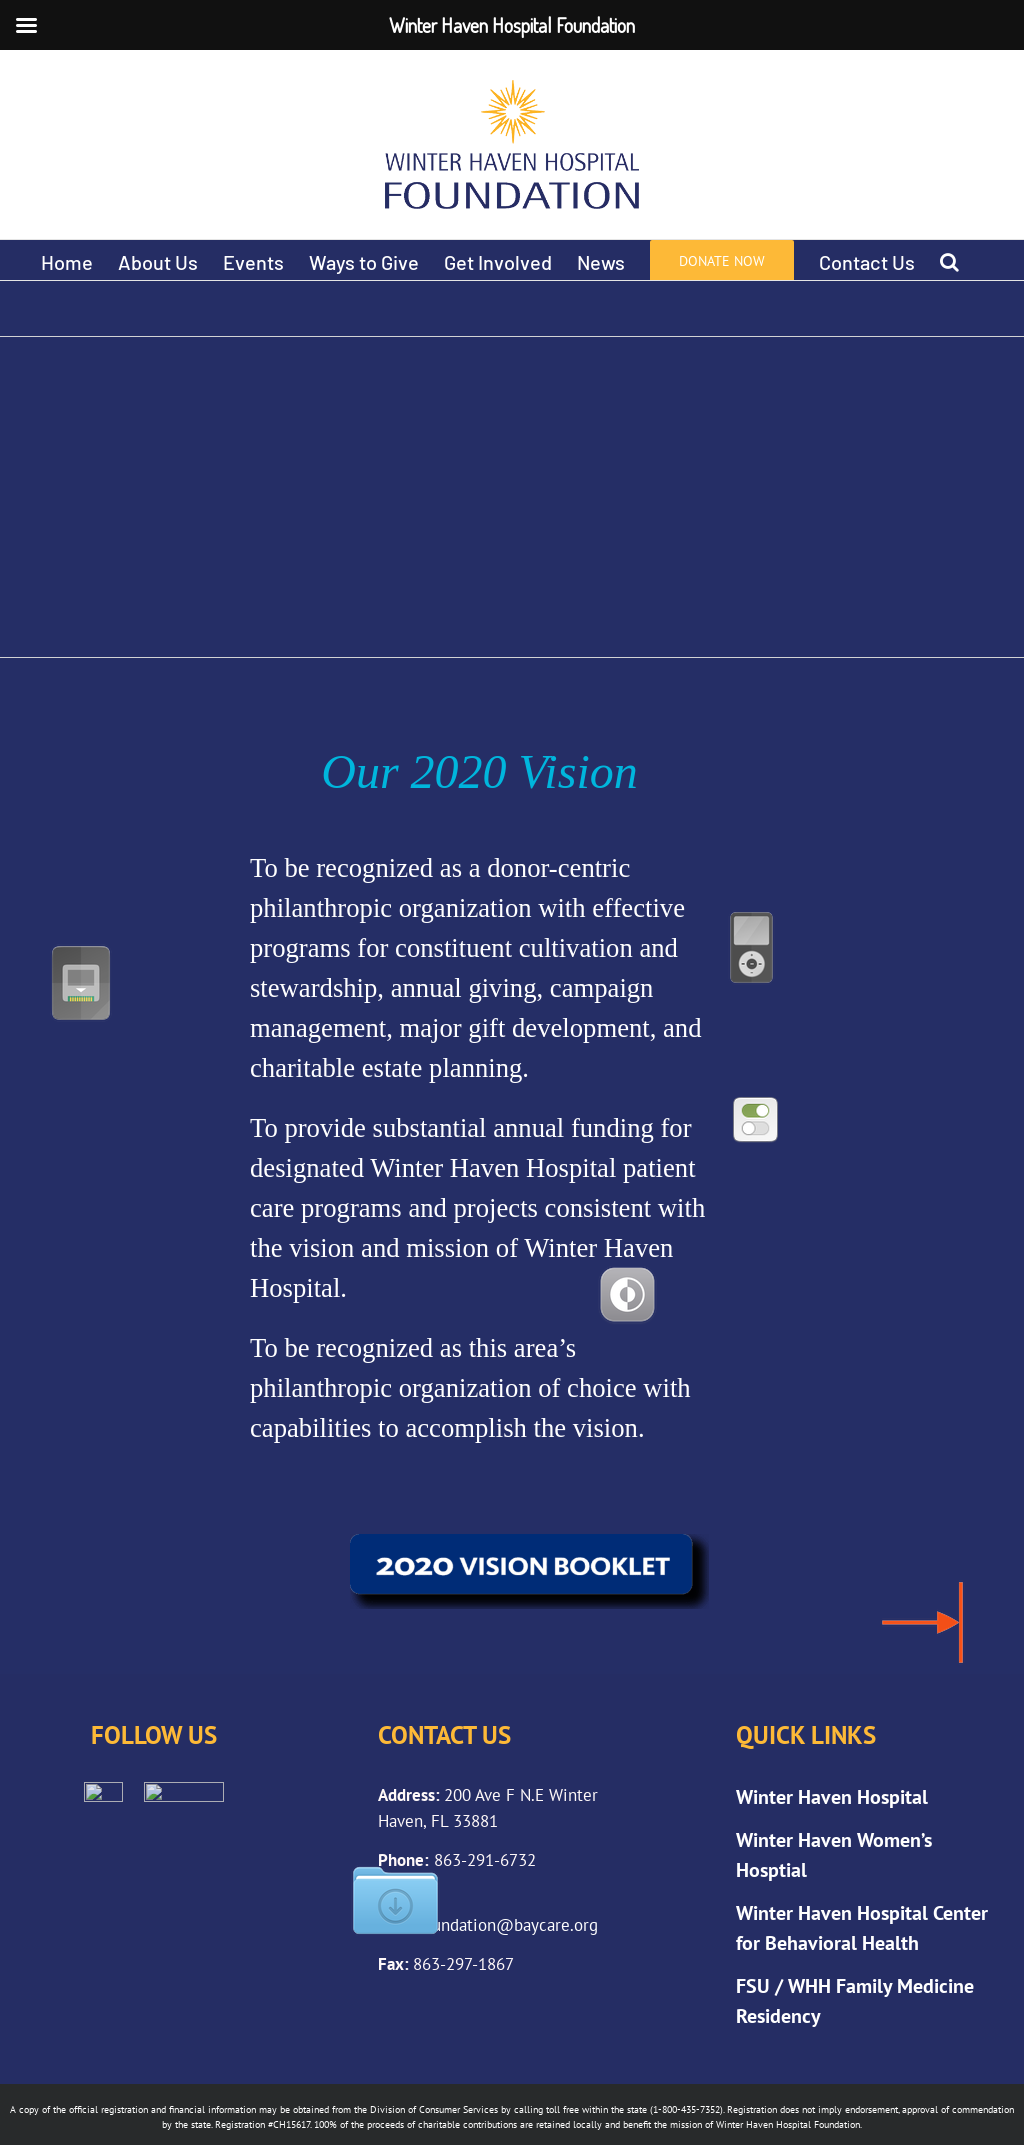 The height and width of the screenshot is (2145, 1024). Describe the element at coordinates (627, 1295) in the screenshot. I see `customize application appearance settings` at that location.